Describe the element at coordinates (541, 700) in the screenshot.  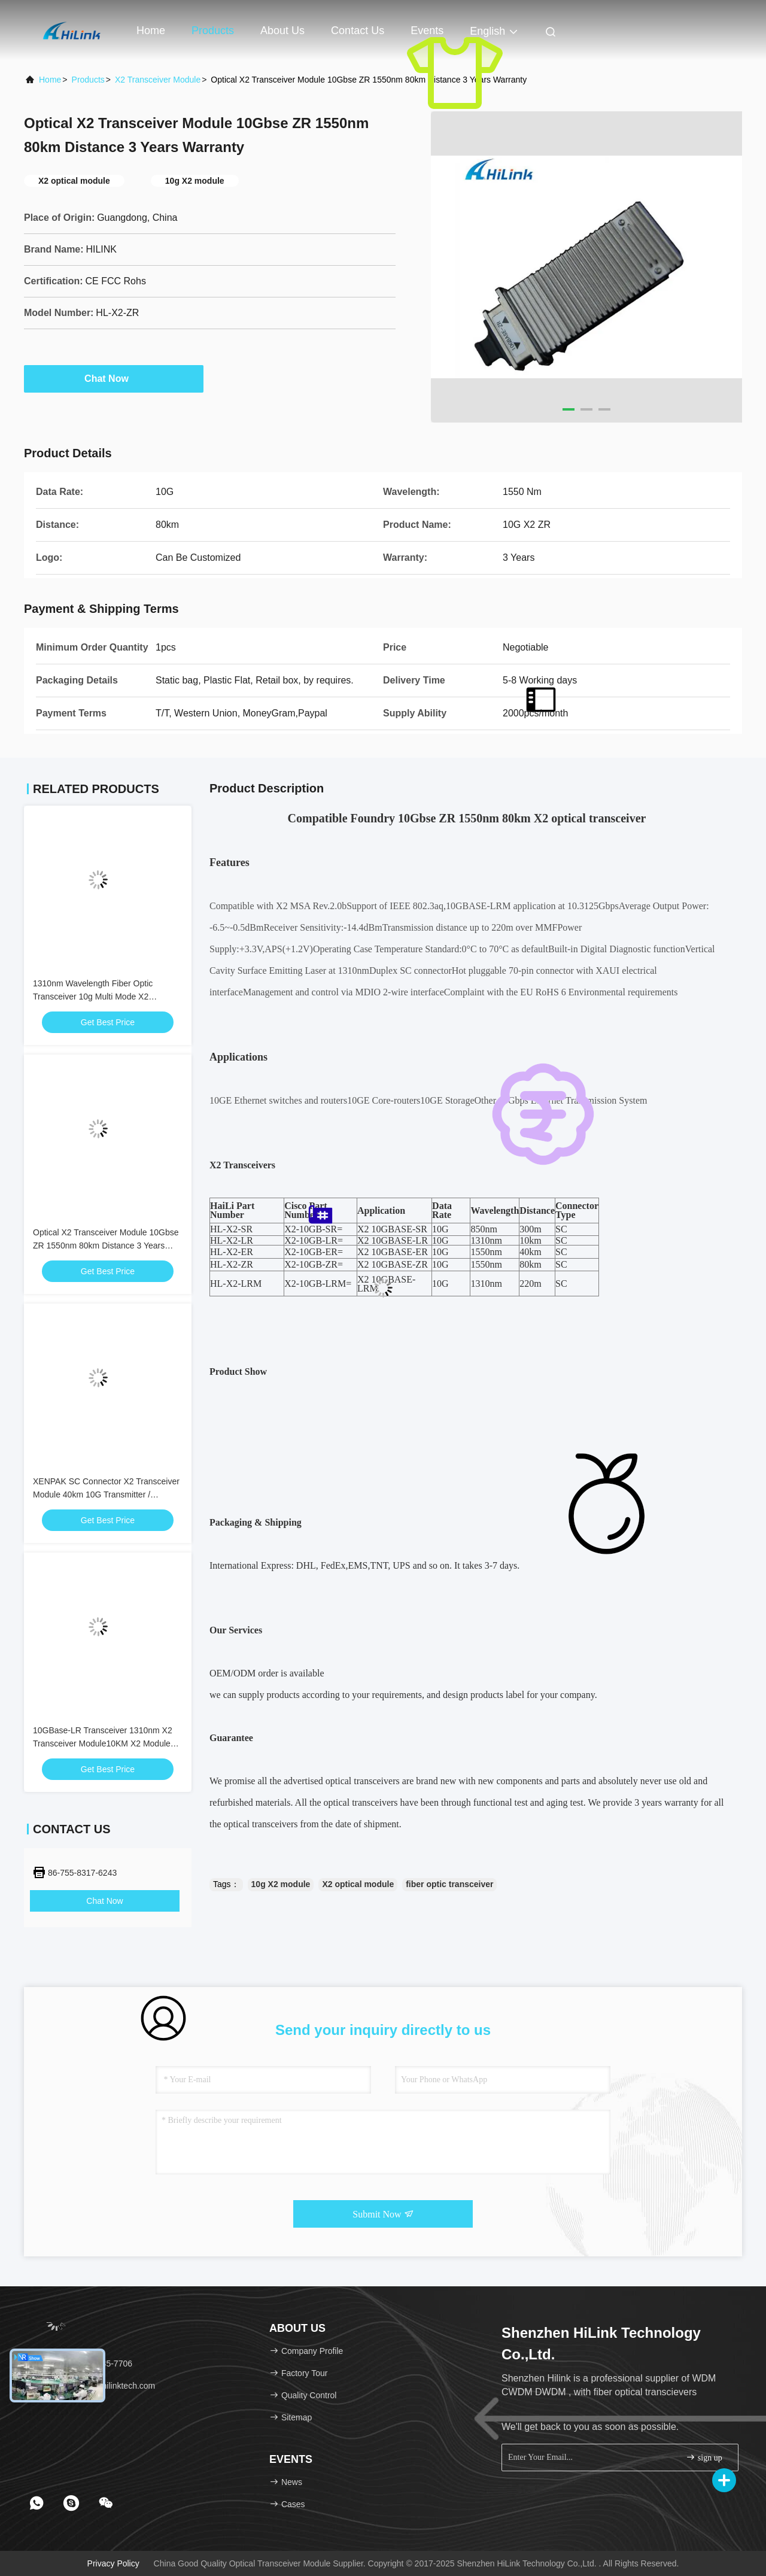
I see `toggle the sidebar panel` at that location.